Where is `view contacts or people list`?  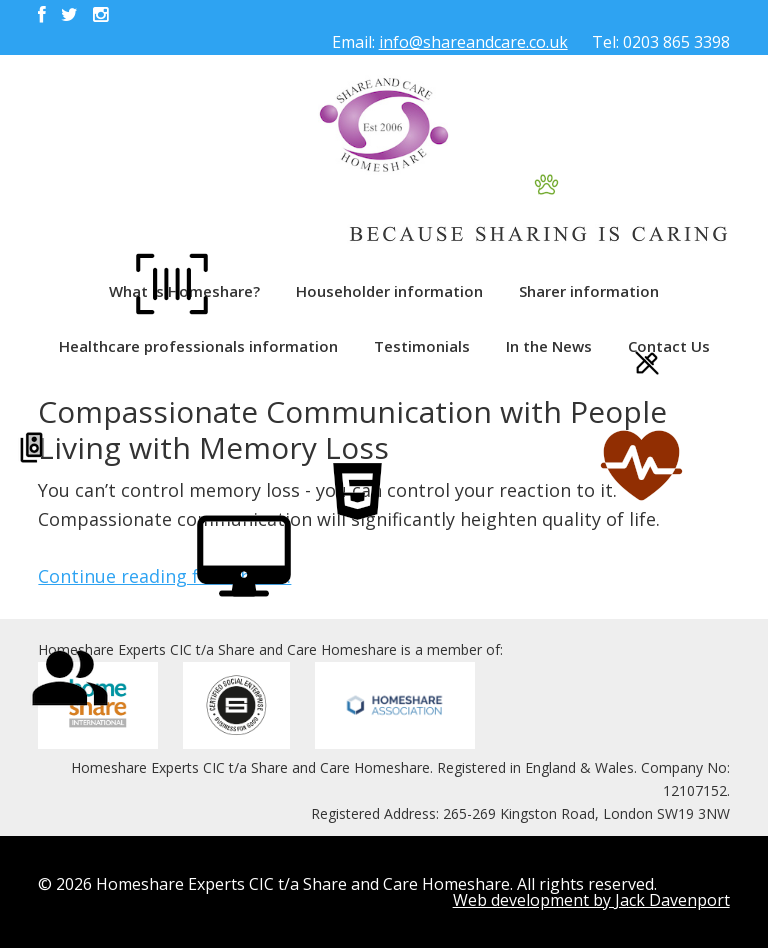 view contacts or people list is located at coordinates (70, 678).